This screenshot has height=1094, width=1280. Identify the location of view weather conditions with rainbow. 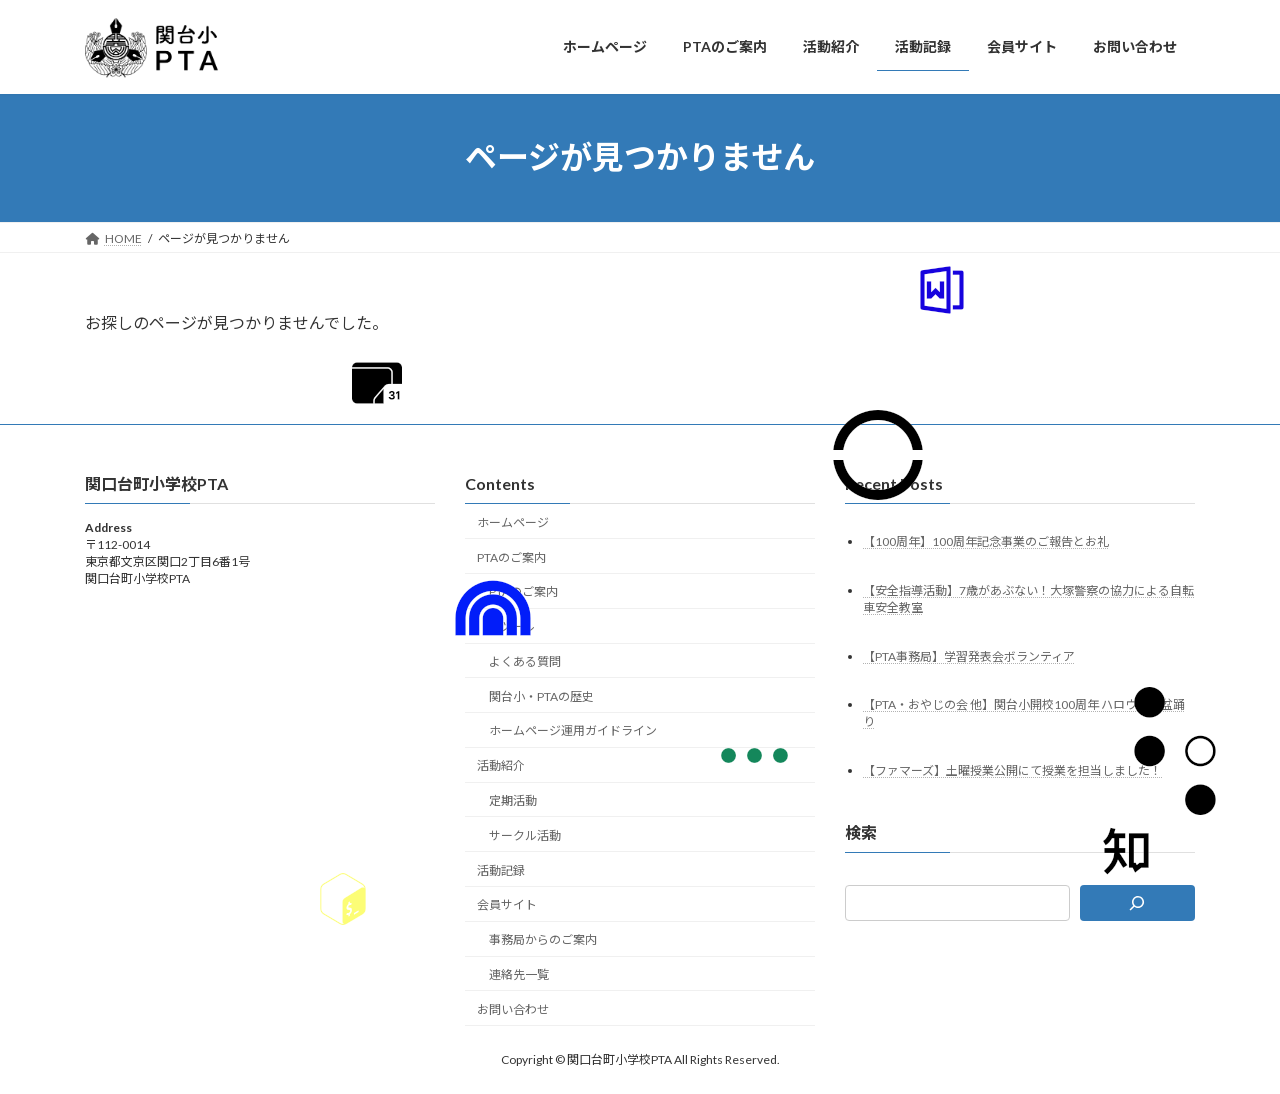
(493, 608).